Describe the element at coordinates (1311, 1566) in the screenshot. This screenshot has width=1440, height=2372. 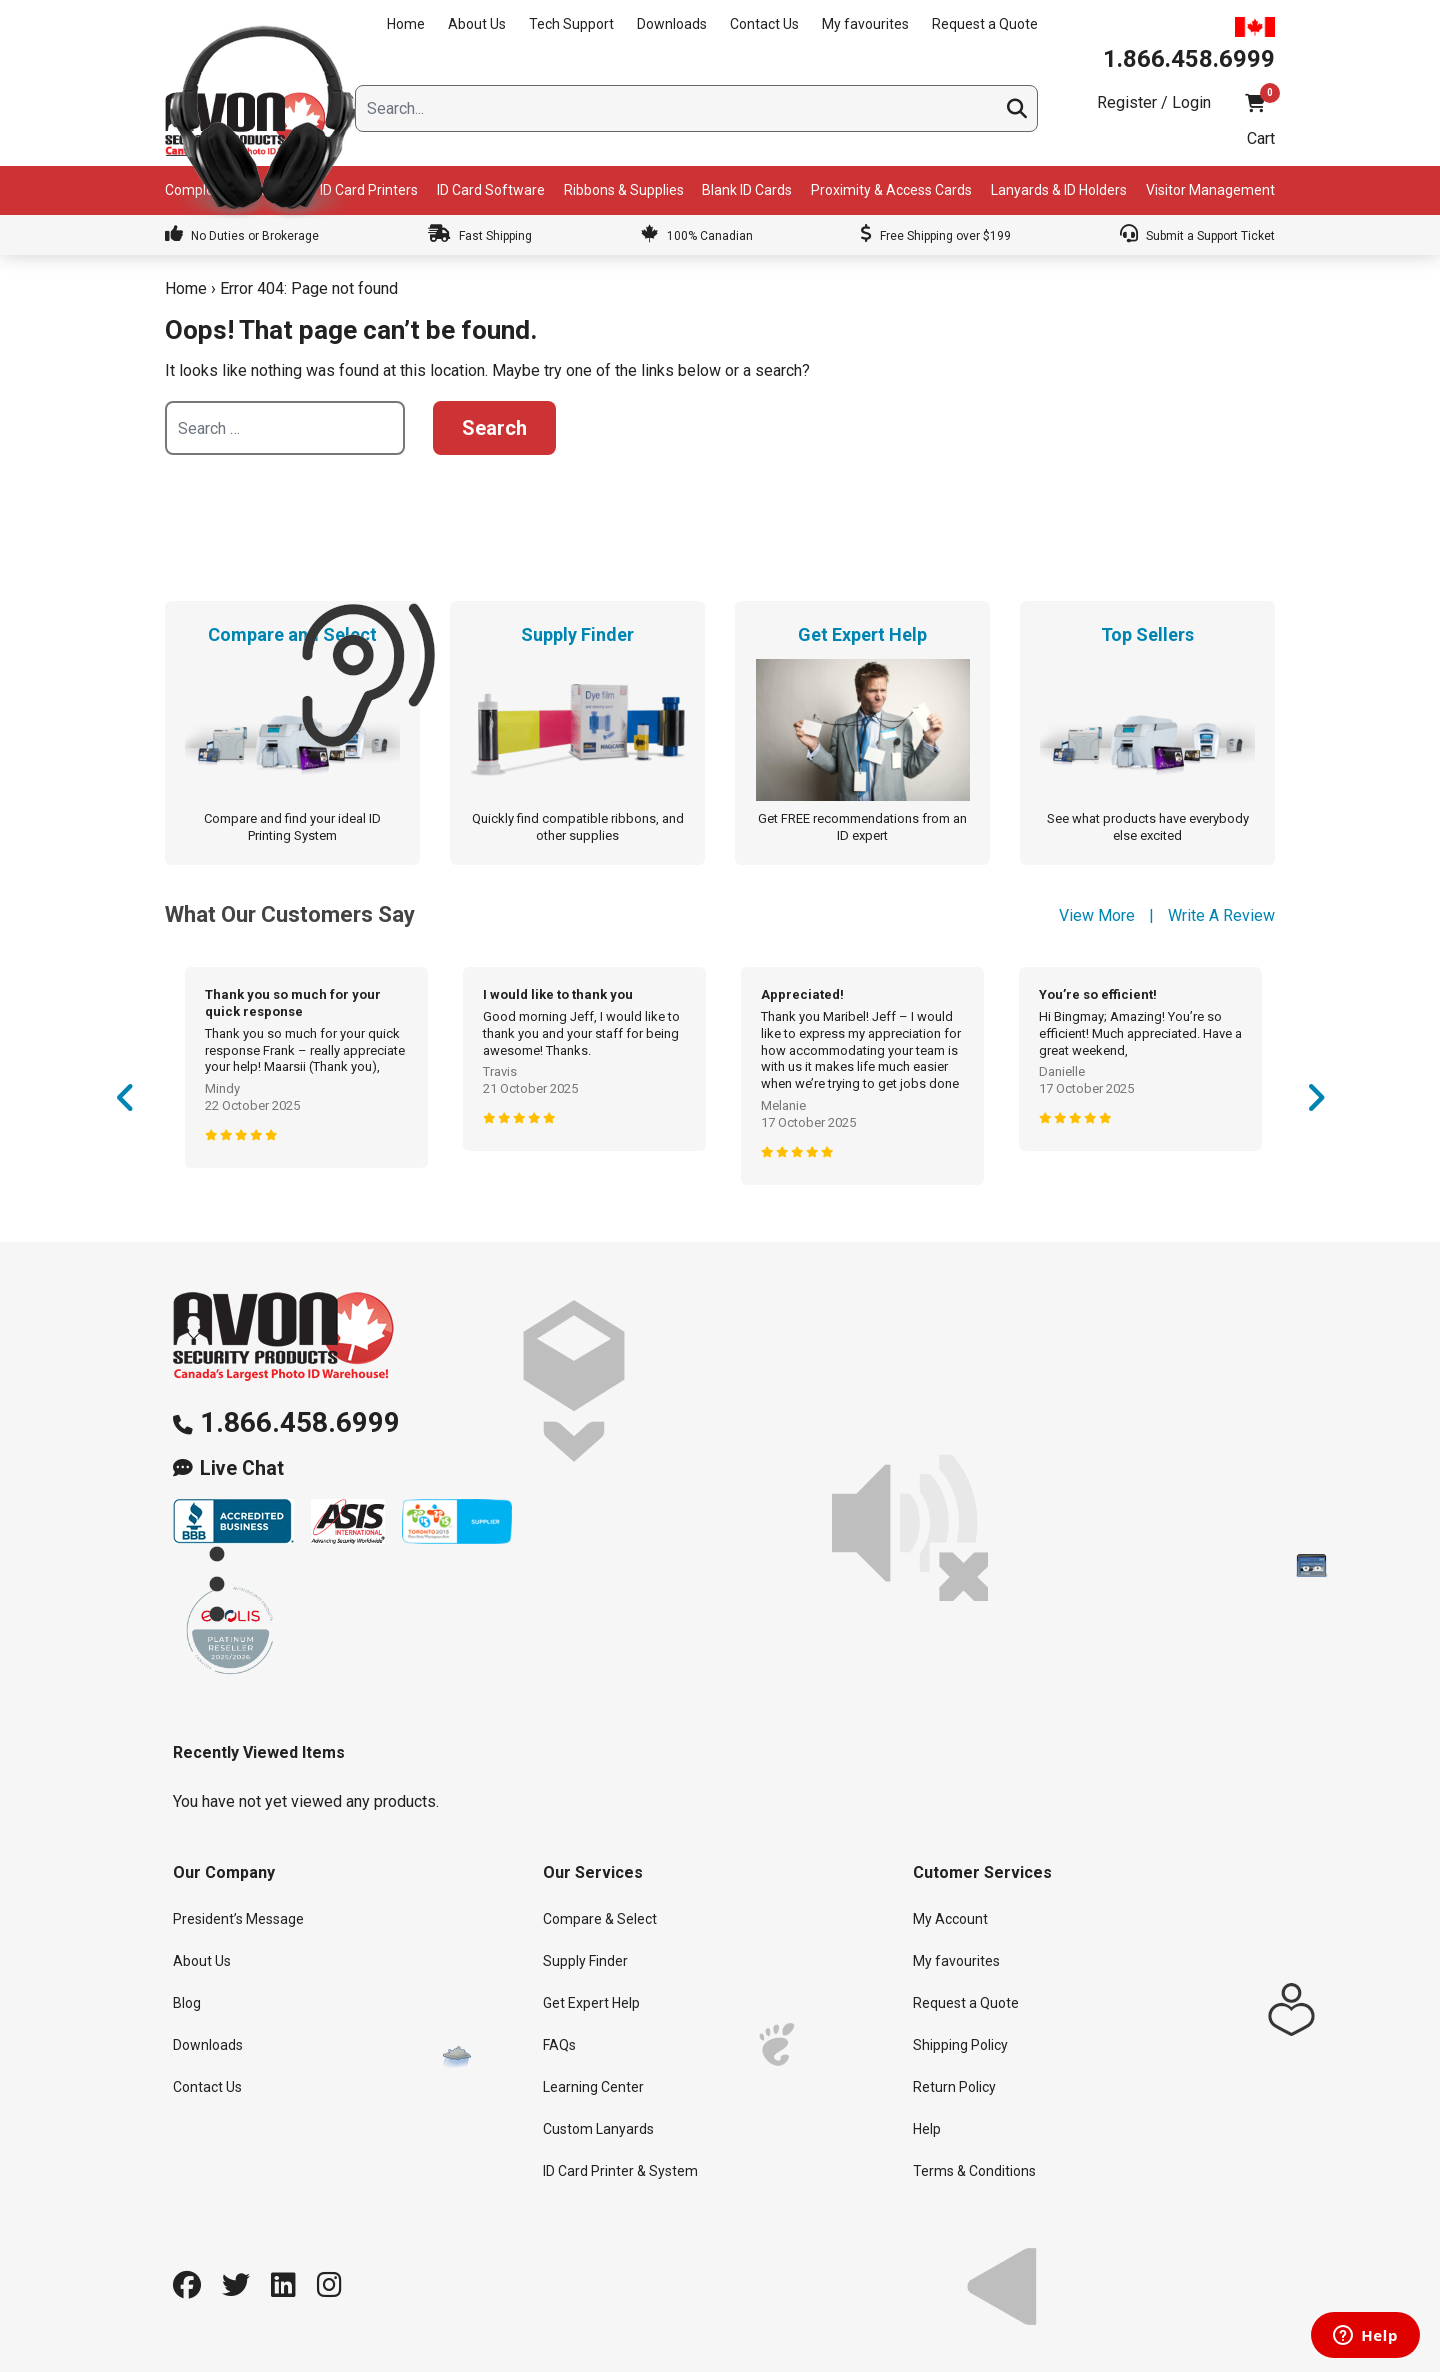
I see `indicates tape or cassette media storage` at that location.